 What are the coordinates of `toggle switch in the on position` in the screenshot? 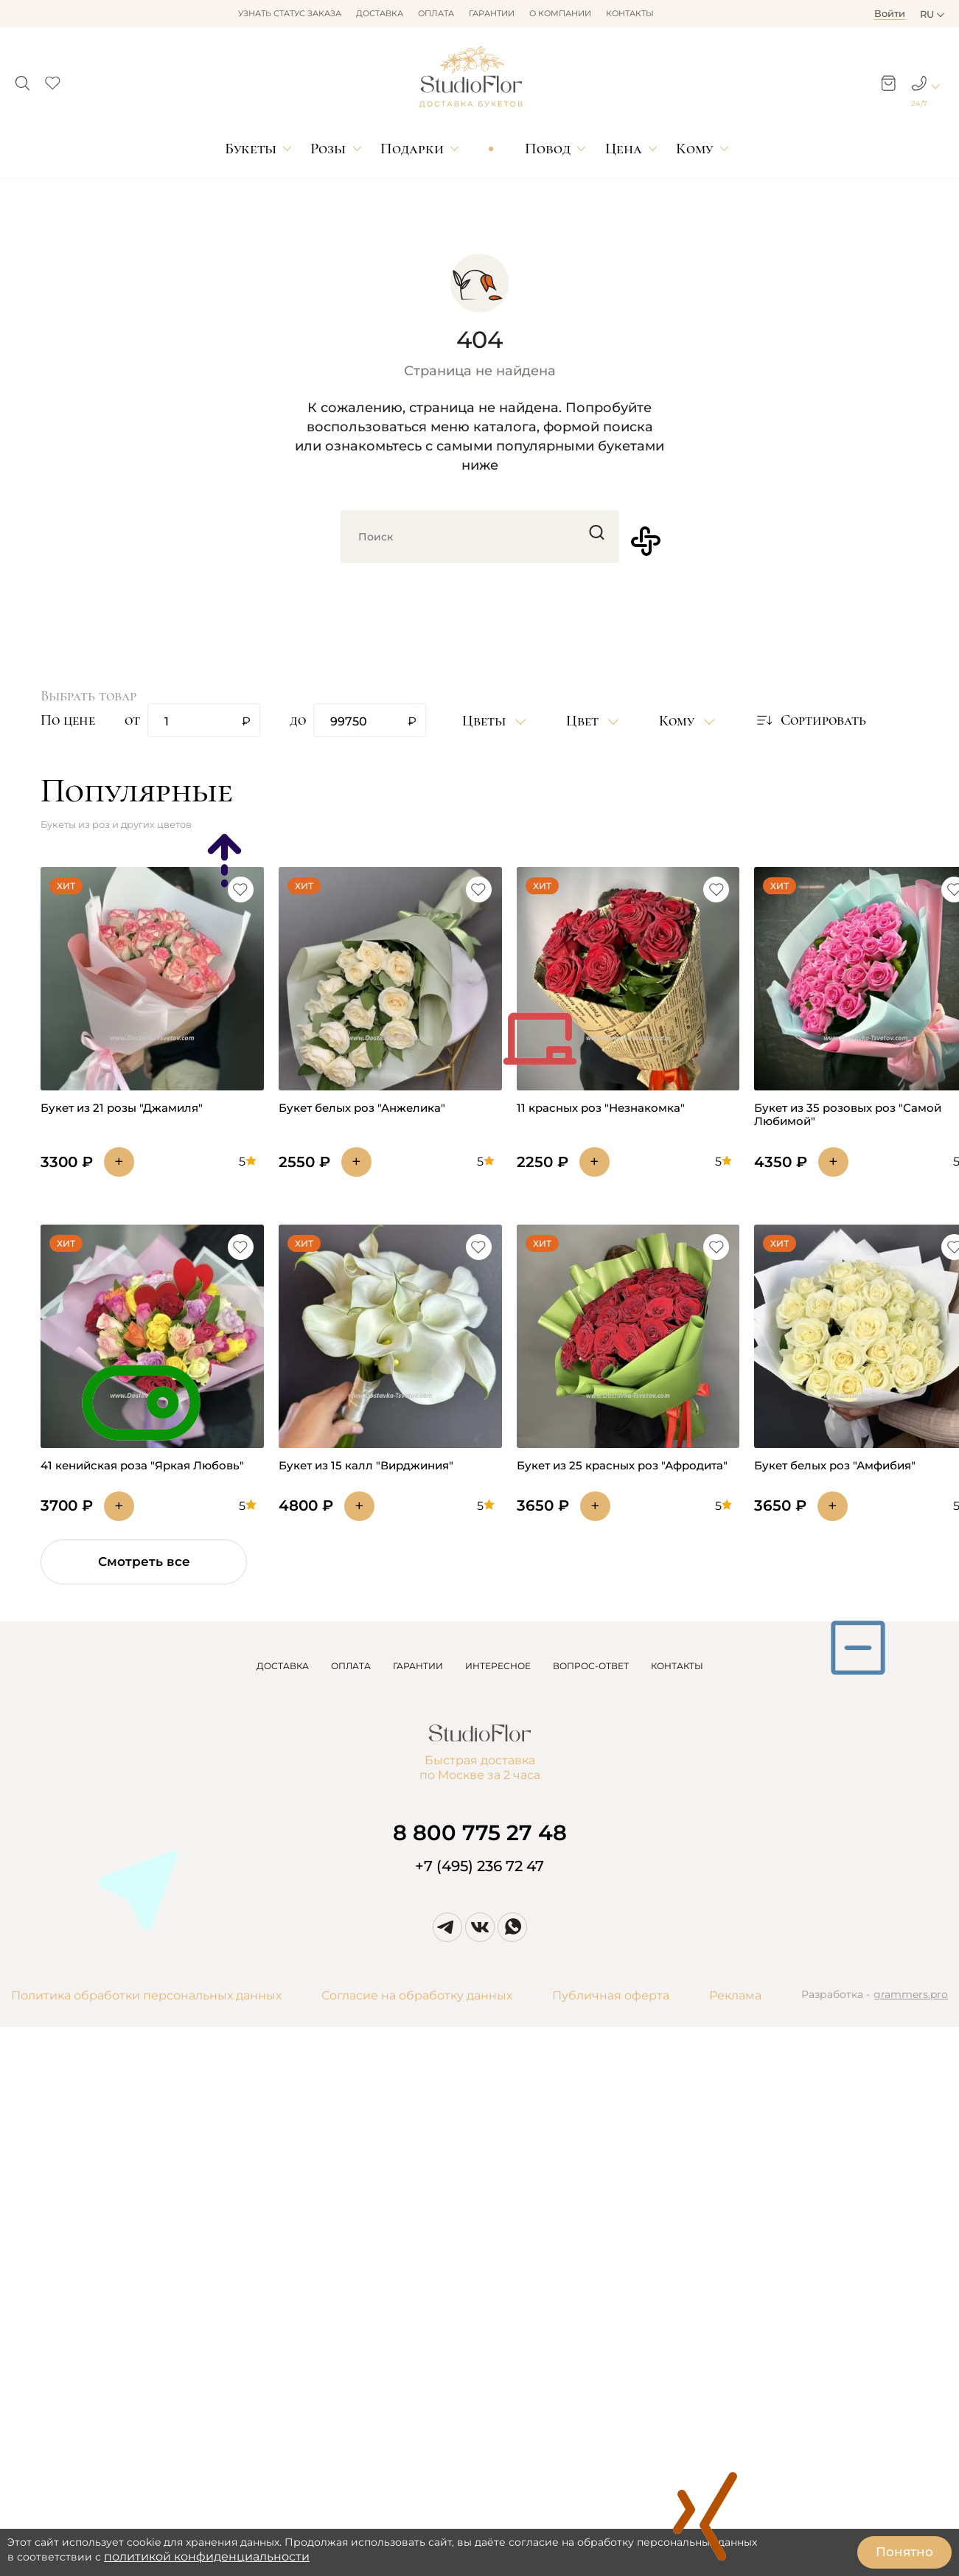 It's located at (141, 1402).